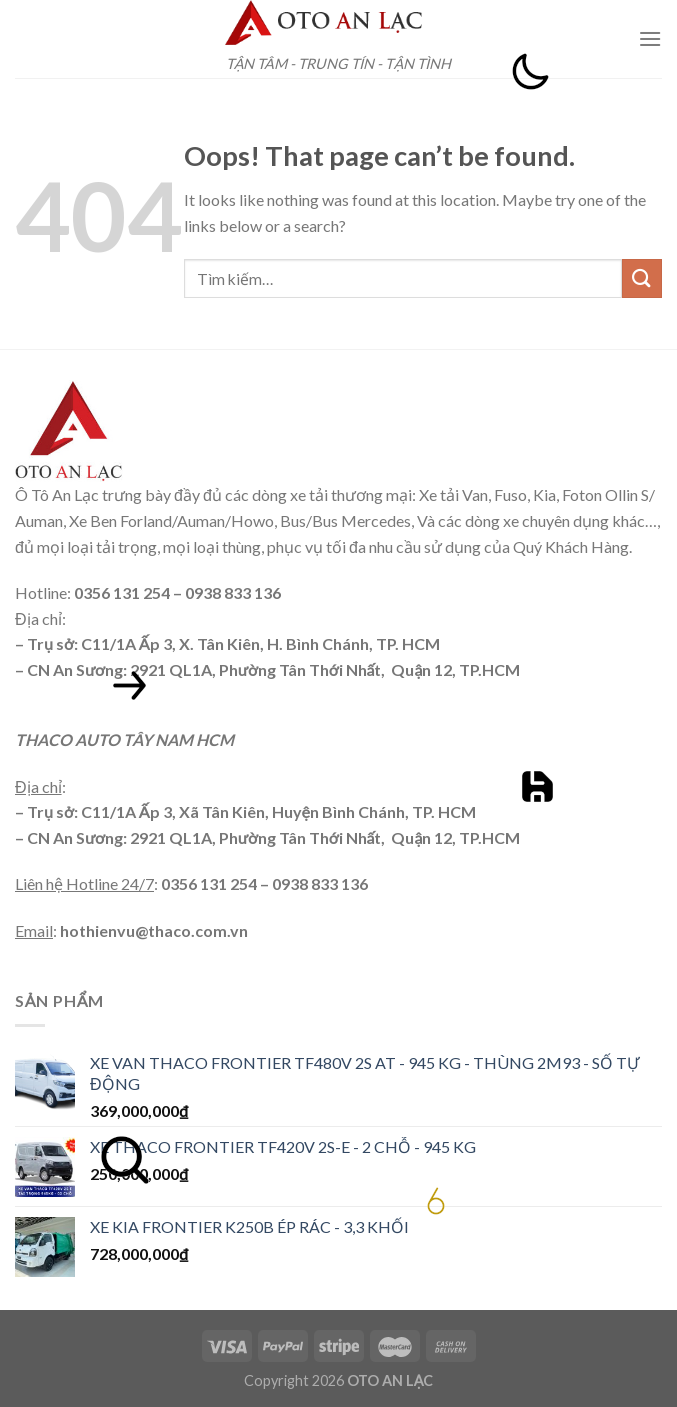 The image size is (677, 1407). Describe the element at coordinates (530, 71) in the screenshot. I see `enable dark mode` at that location.